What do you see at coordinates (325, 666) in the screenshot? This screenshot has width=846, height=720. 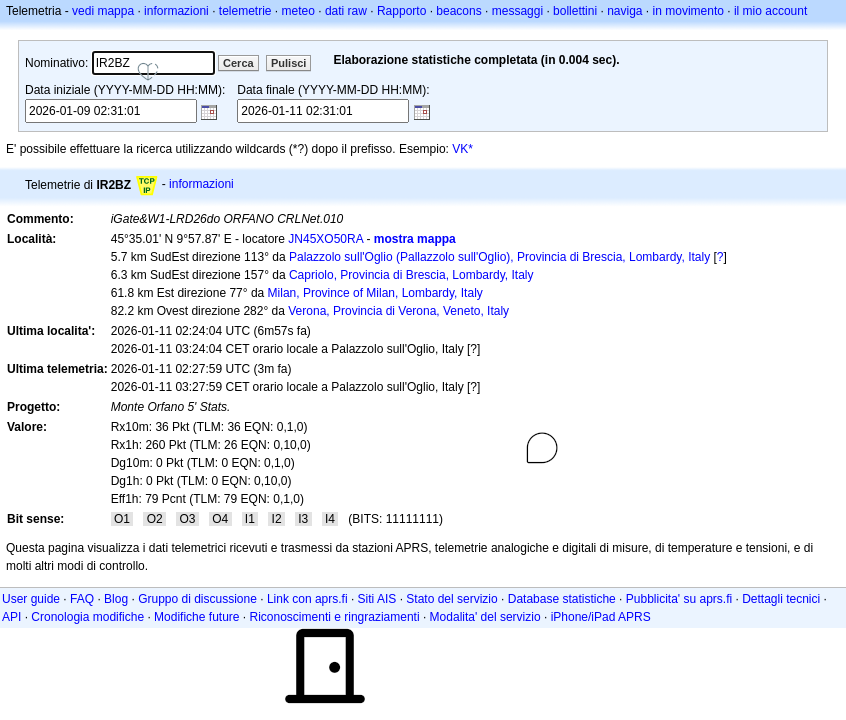 I see `exit or log out of the application` at bounding box center [325, 666].